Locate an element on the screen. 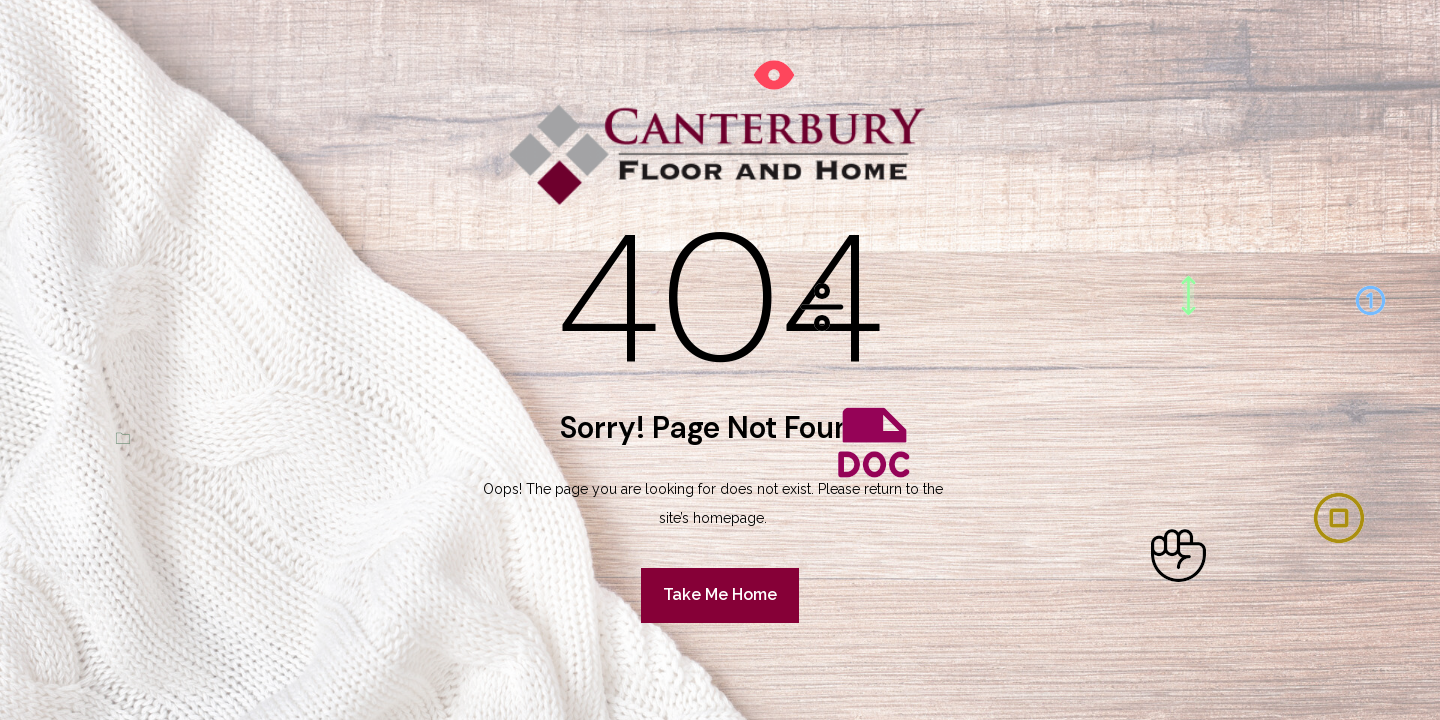 The height and width of the screenshot is (720, 1440). indicates the first step in a sequence or process is located at coordinates (1370, 300).